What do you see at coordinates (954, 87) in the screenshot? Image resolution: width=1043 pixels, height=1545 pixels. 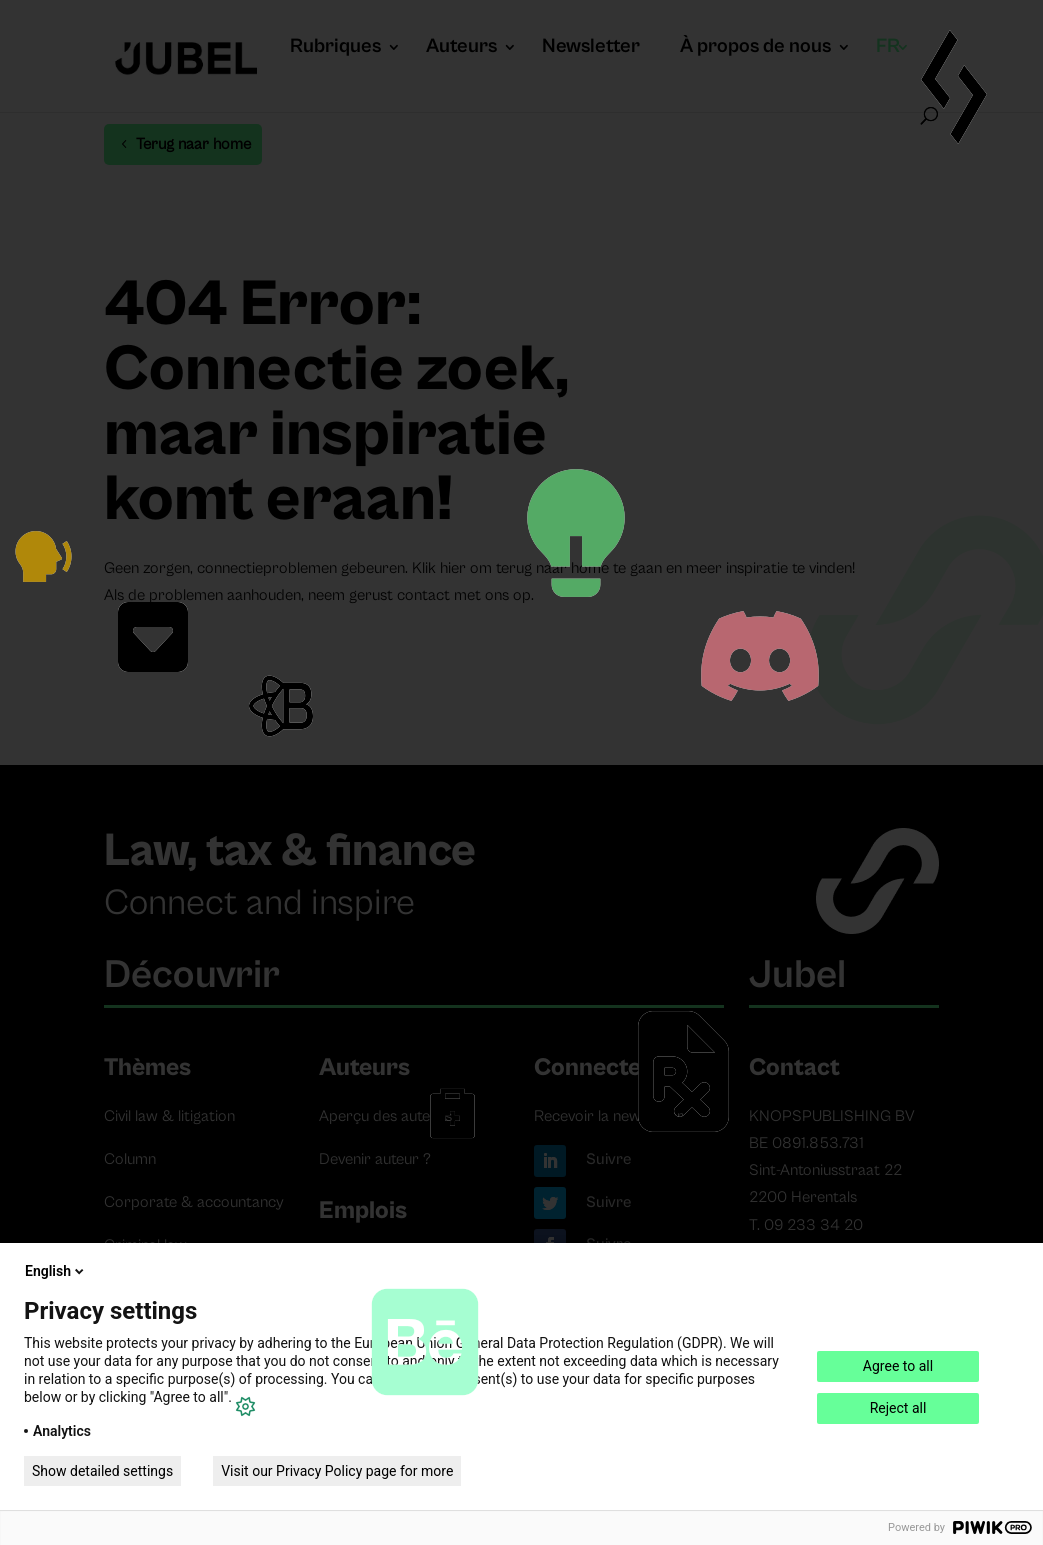 I see `visit lintcode coding practice platform` at bounding box center [954, 87].